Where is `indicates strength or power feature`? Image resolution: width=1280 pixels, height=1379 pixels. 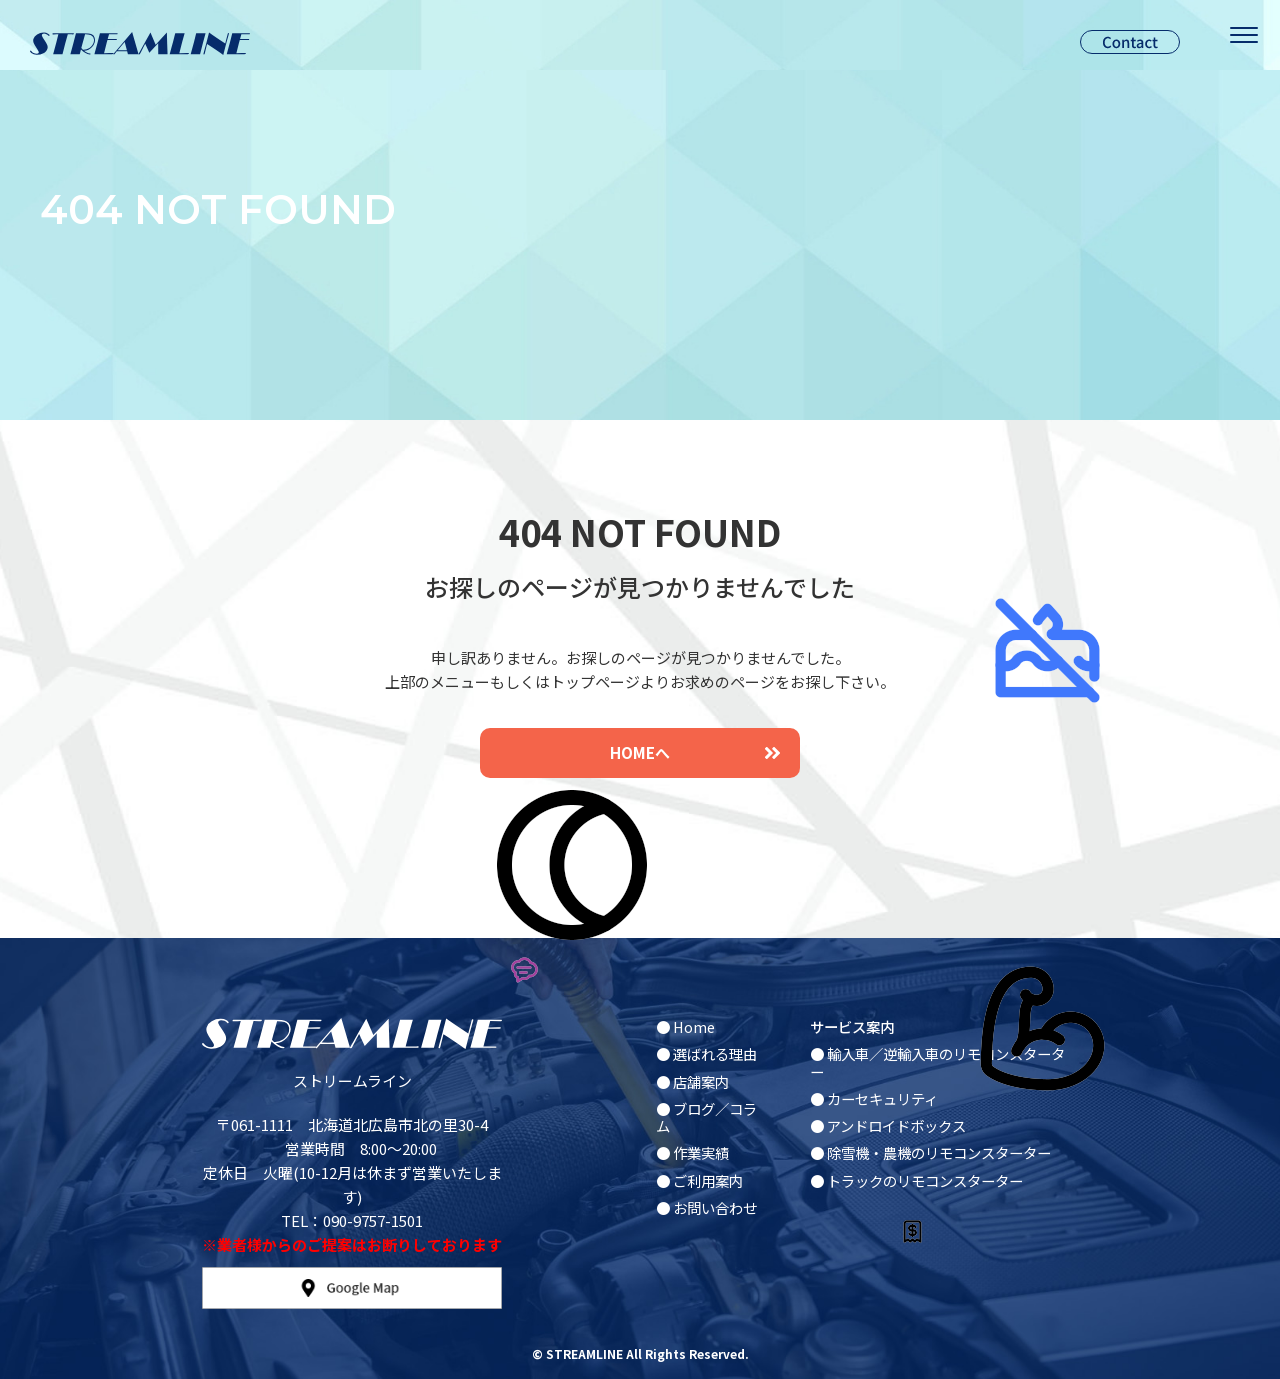 indicates strength or power feature is located at coordinates (1042, 1028).